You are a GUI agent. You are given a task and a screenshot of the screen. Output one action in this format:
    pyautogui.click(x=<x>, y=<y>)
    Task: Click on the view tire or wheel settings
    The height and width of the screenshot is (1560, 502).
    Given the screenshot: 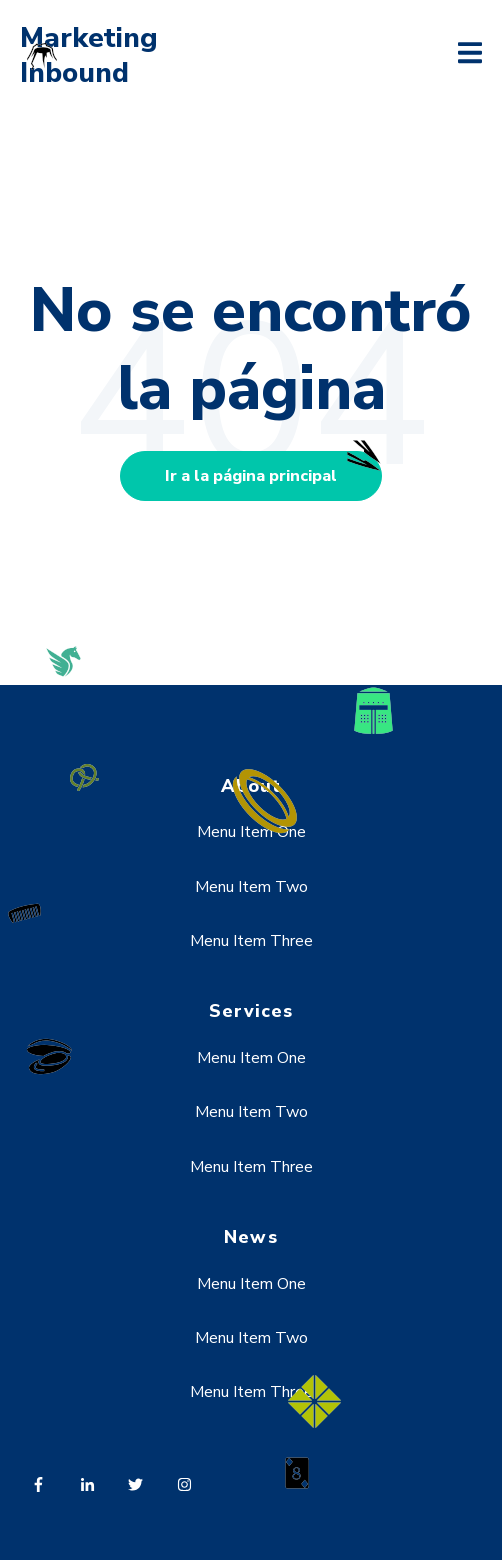 What is the action you would take?
    pyautogui.click(x=265, y=801)
    